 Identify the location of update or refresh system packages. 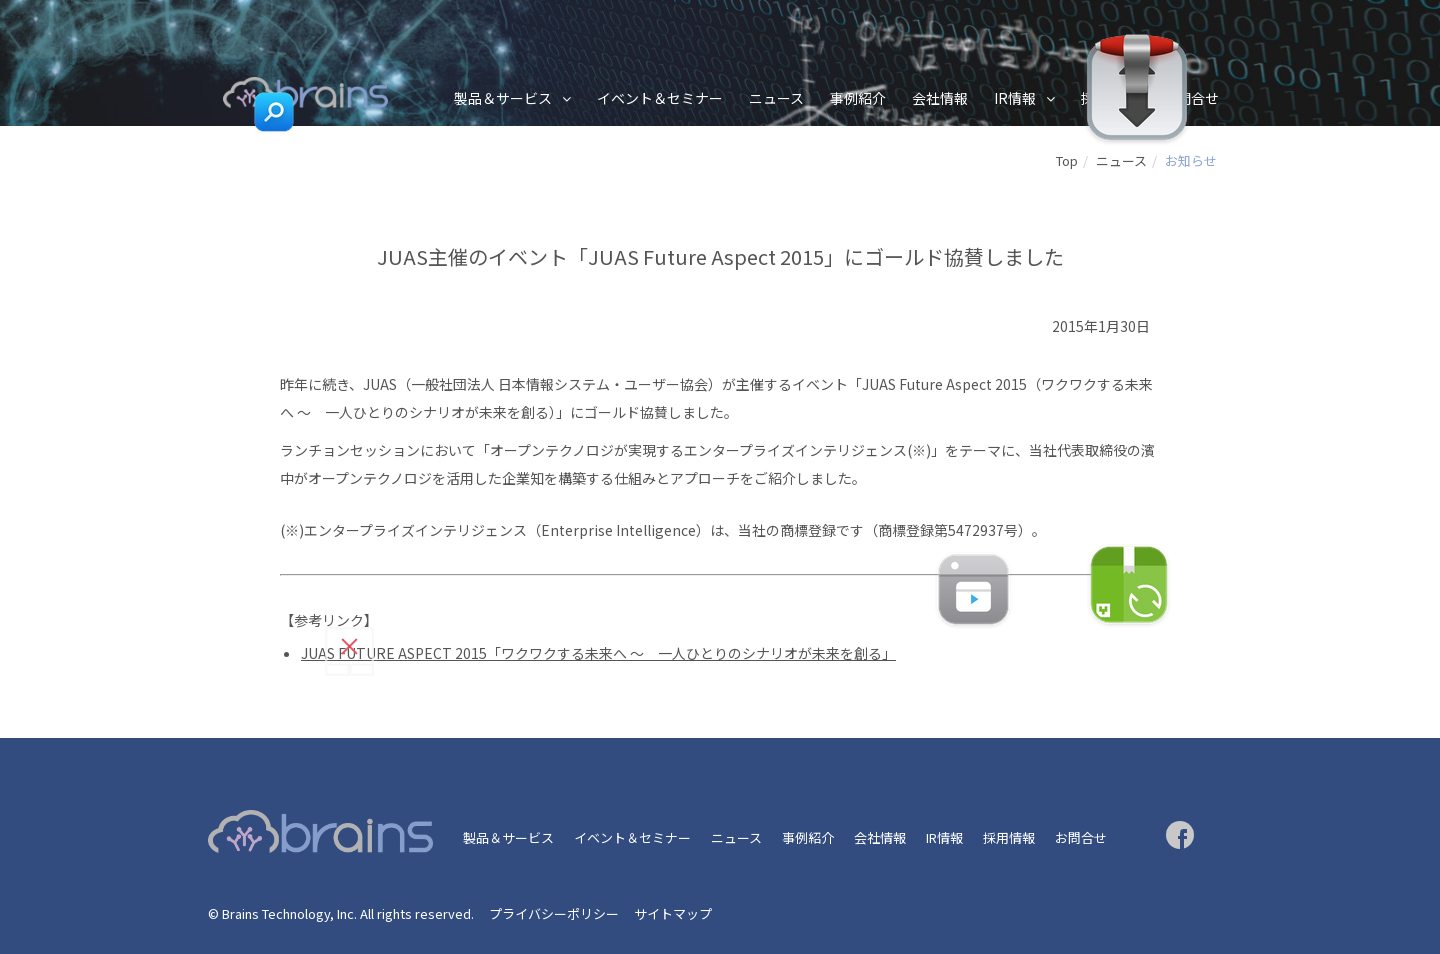
(1129, 586).